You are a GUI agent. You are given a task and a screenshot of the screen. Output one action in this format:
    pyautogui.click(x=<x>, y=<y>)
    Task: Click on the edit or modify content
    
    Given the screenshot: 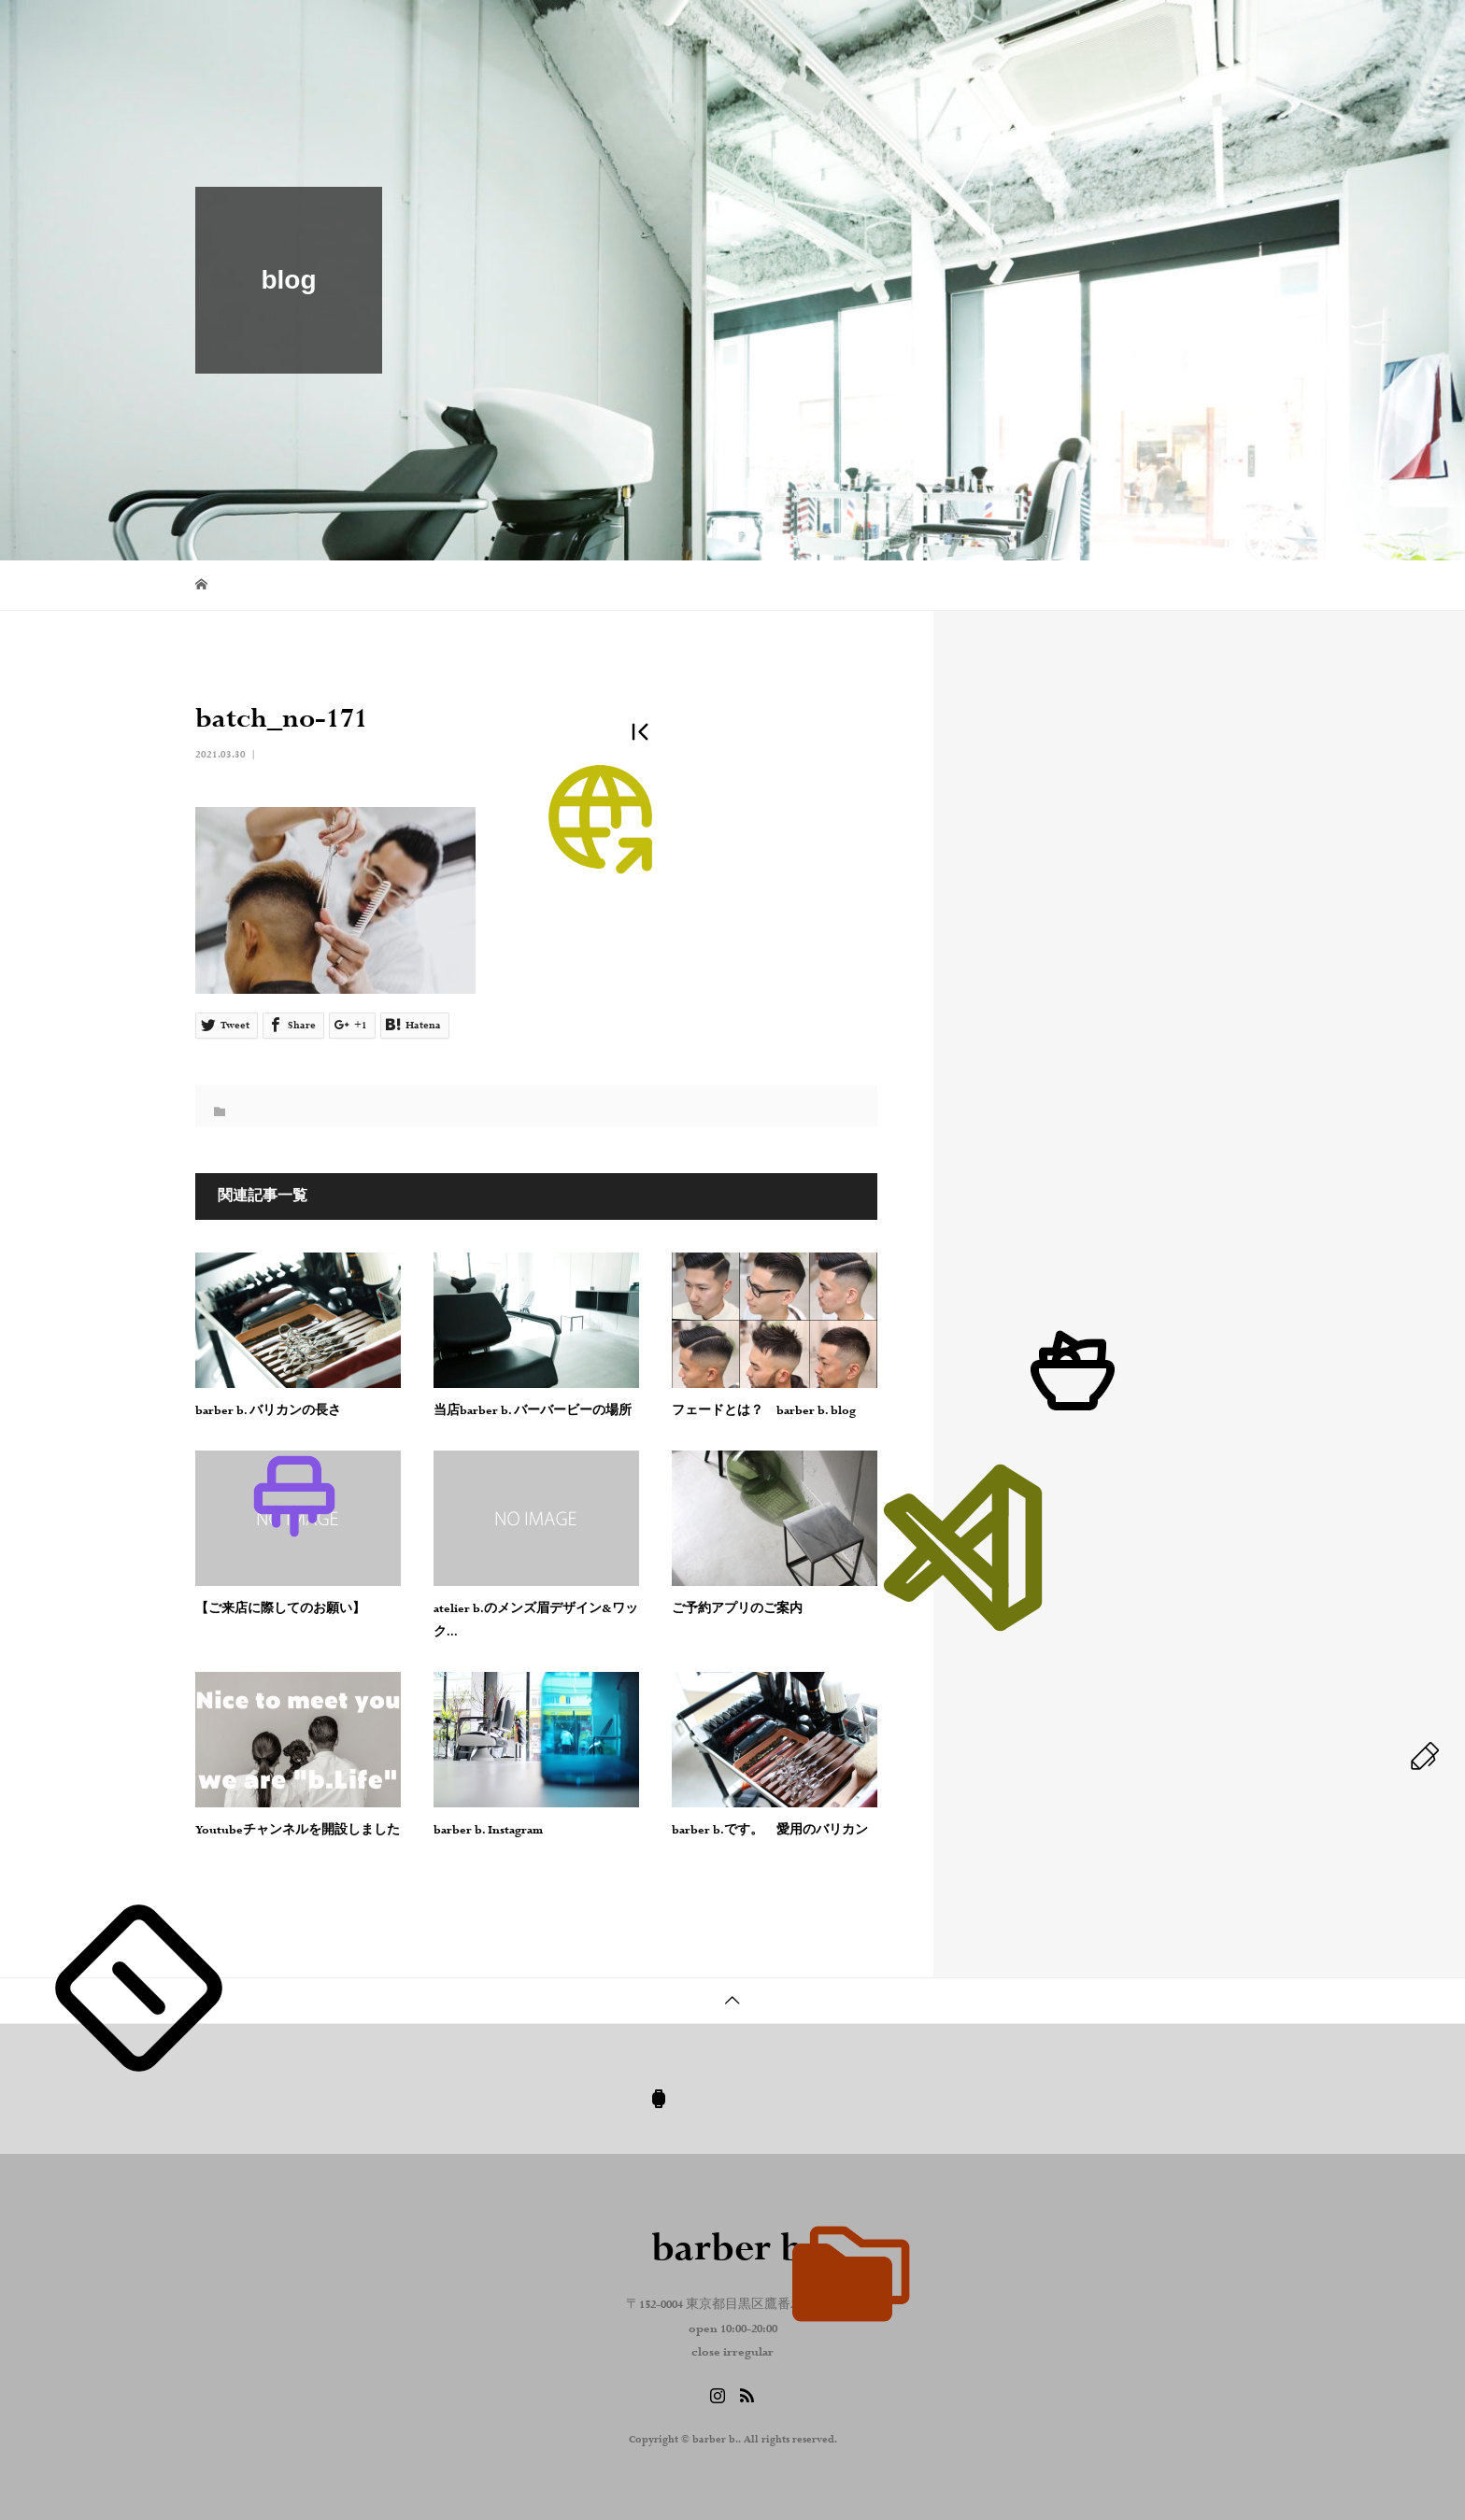 What is the action you would take?
    pyautogui.click(x=1424, y=1756)
    